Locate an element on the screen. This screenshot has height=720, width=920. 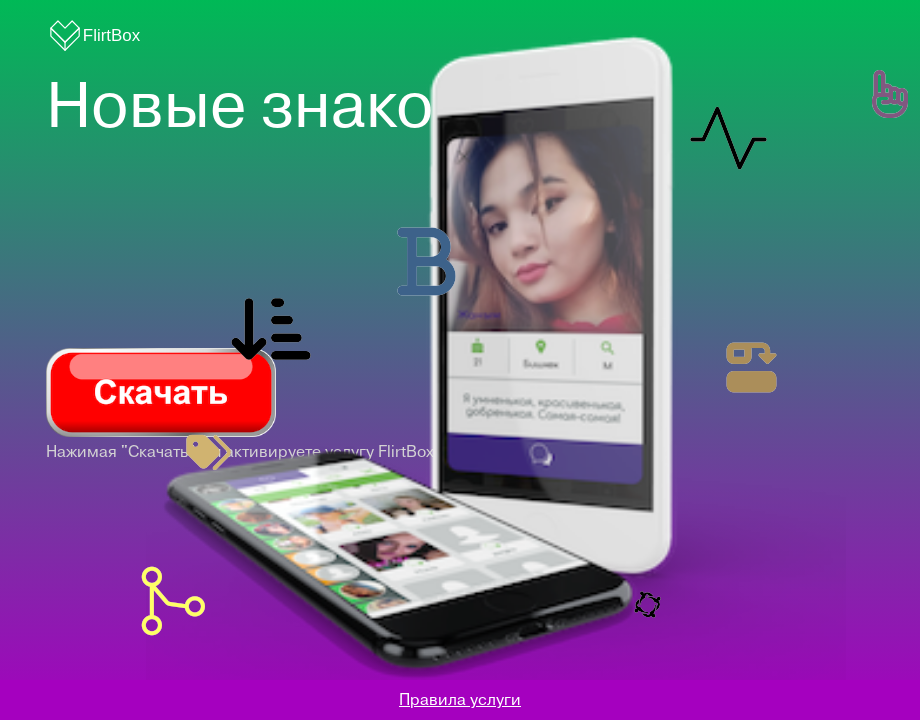
view successor node in a flowchart or diagram is located at coordinates (751, 367).